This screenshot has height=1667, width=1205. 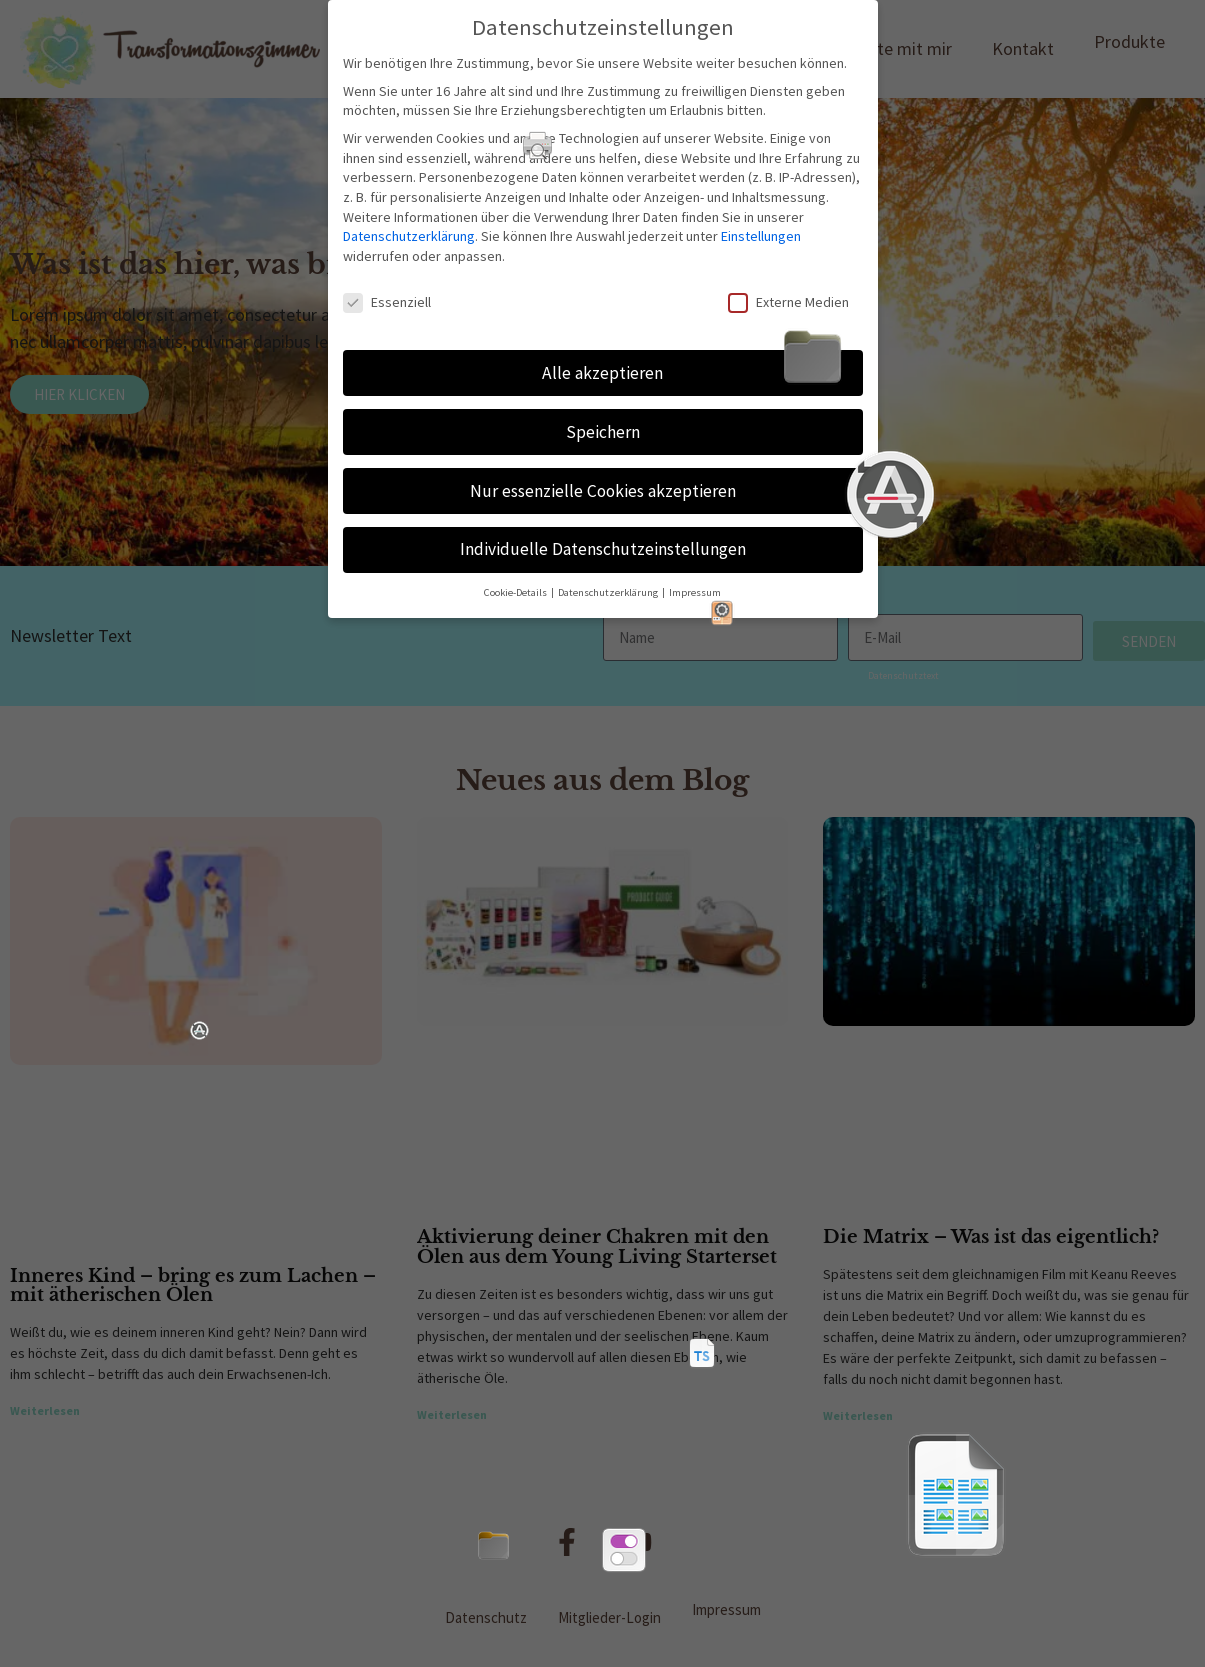 I want to click on a typescript source file, so click(x=702, y=1353).